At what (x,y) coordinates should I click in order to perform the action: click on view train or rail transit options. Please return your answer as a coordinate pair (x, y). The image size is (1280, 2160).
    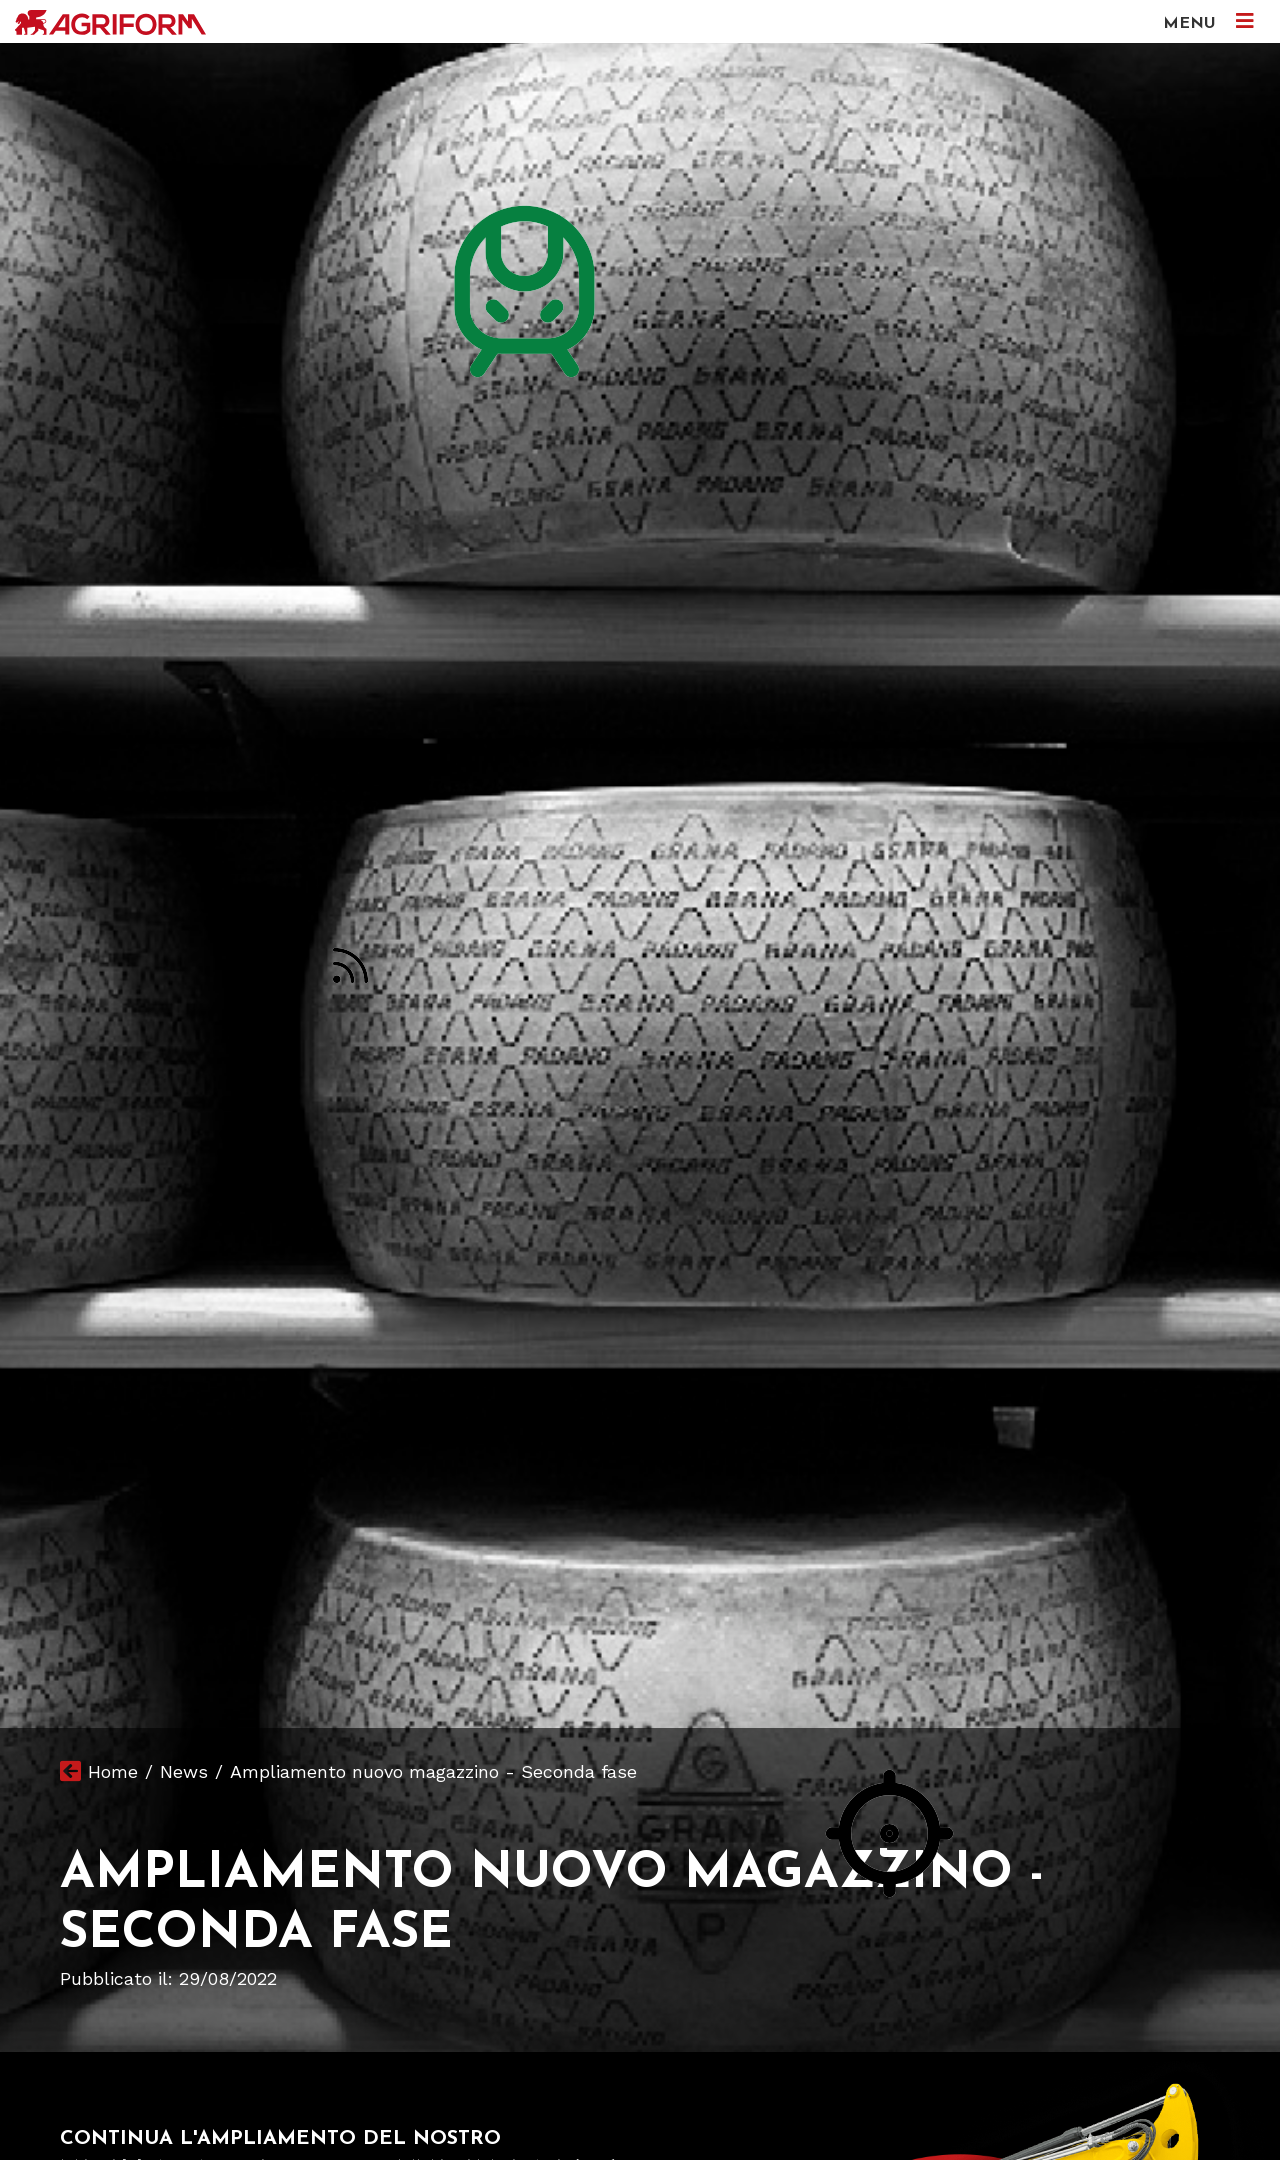
    Looking at the image, I should click on (524, 291).